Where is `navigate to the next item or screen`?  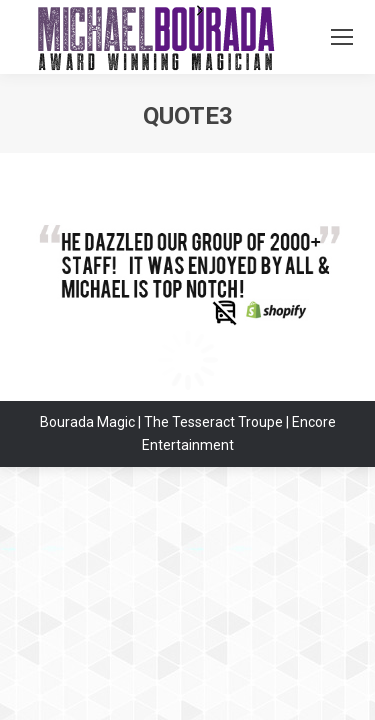 navigate to the next item or screen is located at coordinates (199, 10).